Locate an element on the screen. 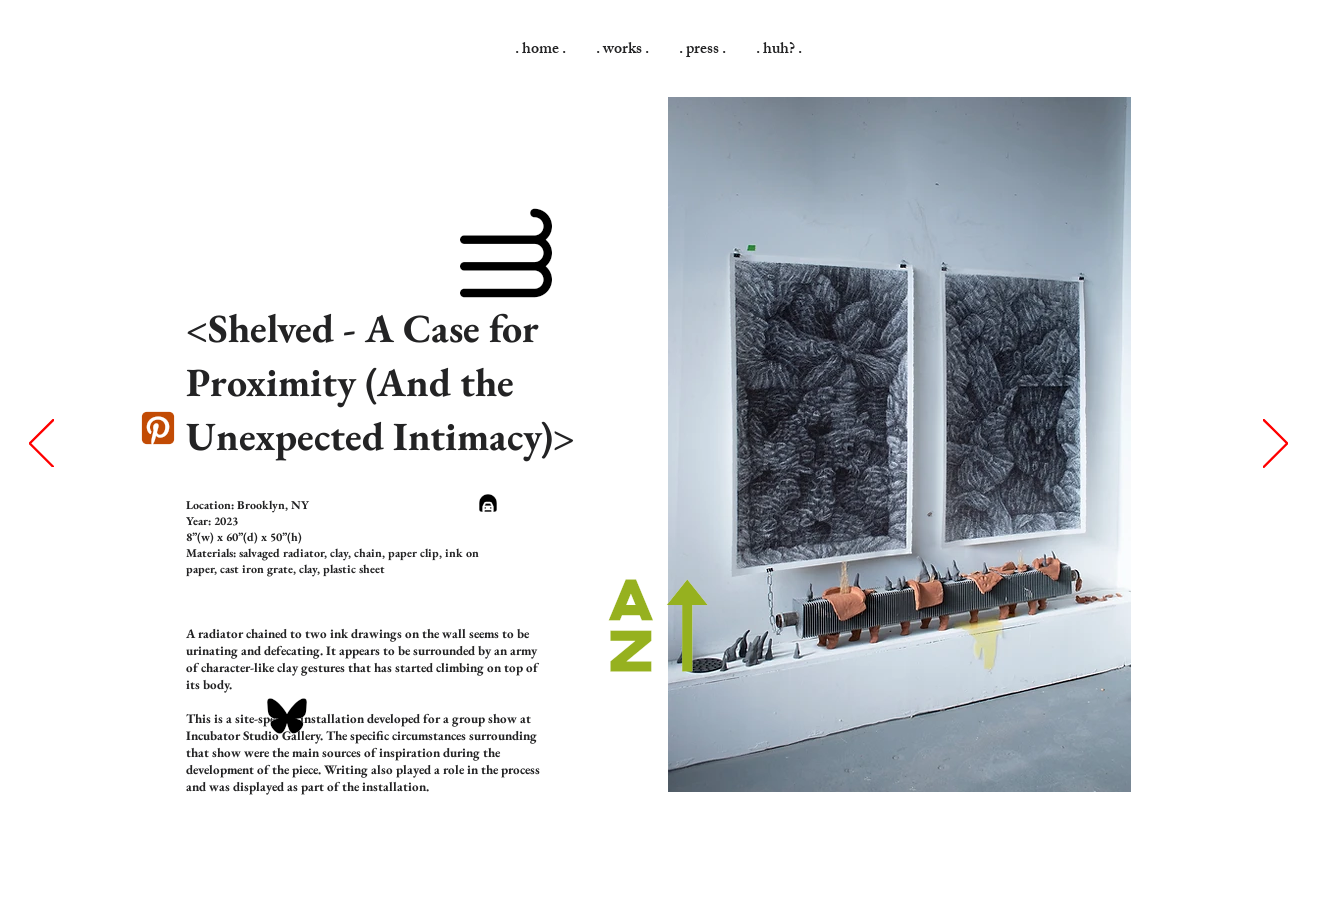  open Pinterest app is located at coordinates (158, 428).